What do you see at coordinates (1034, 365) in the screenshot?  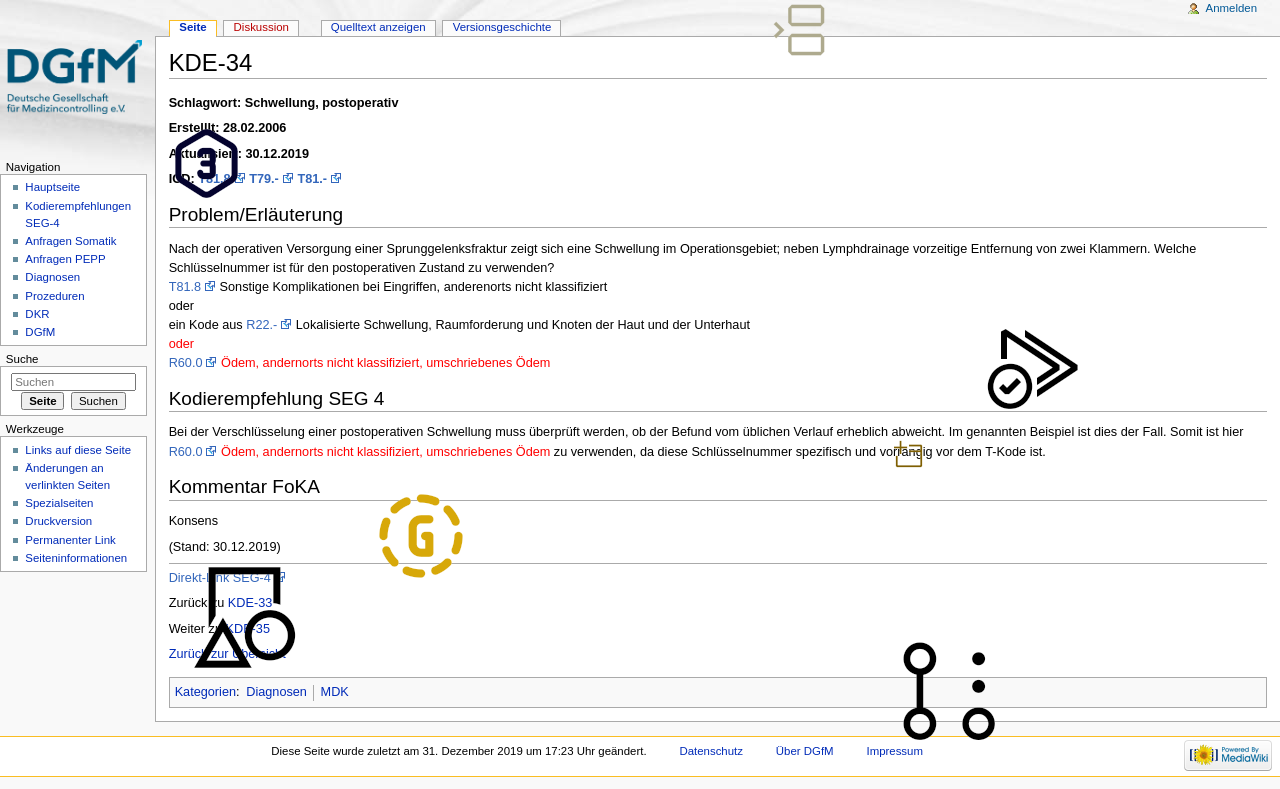 I see `run all tests with code coverage` at bounding box center [1034, 365].